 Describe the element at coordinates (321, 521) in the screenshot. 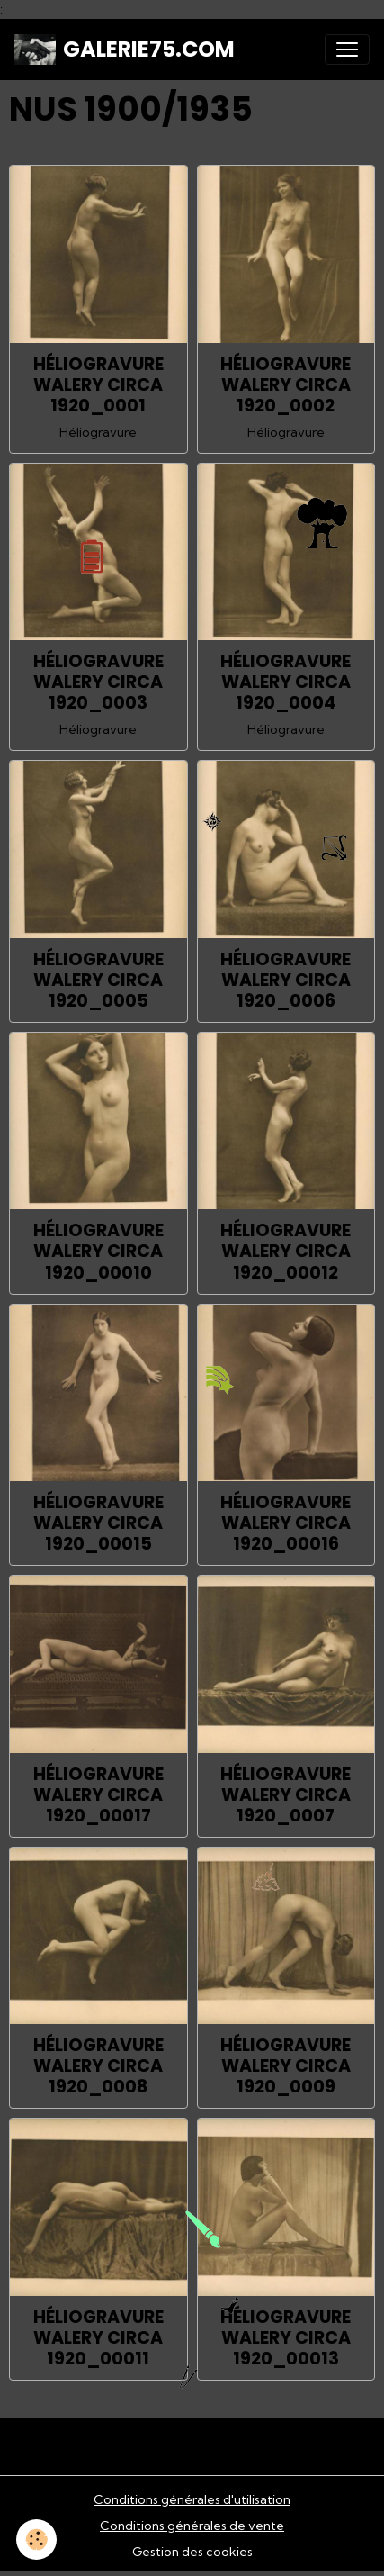

I see `enter a treehouse or forest dwelling` at that location.